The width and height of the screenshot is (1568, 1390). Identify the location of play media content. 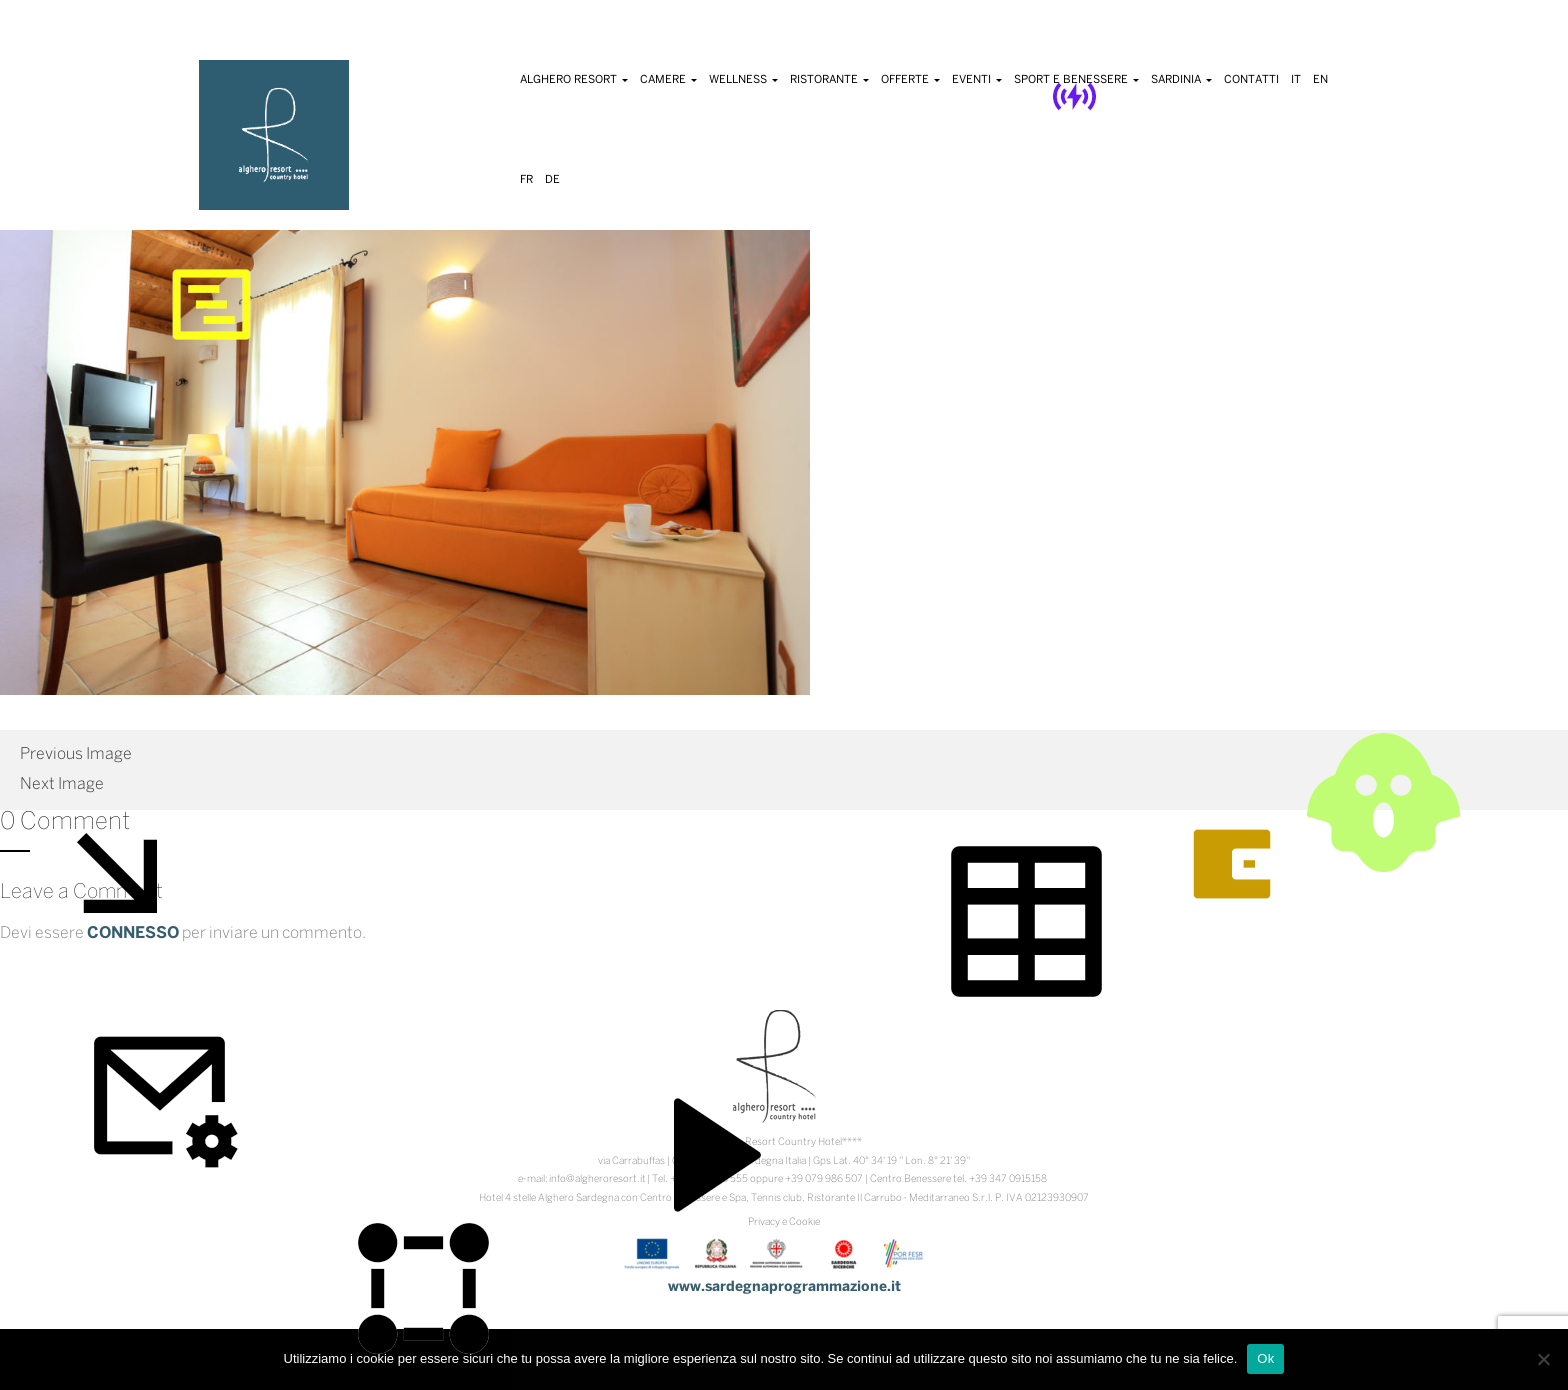
(704, 1155).